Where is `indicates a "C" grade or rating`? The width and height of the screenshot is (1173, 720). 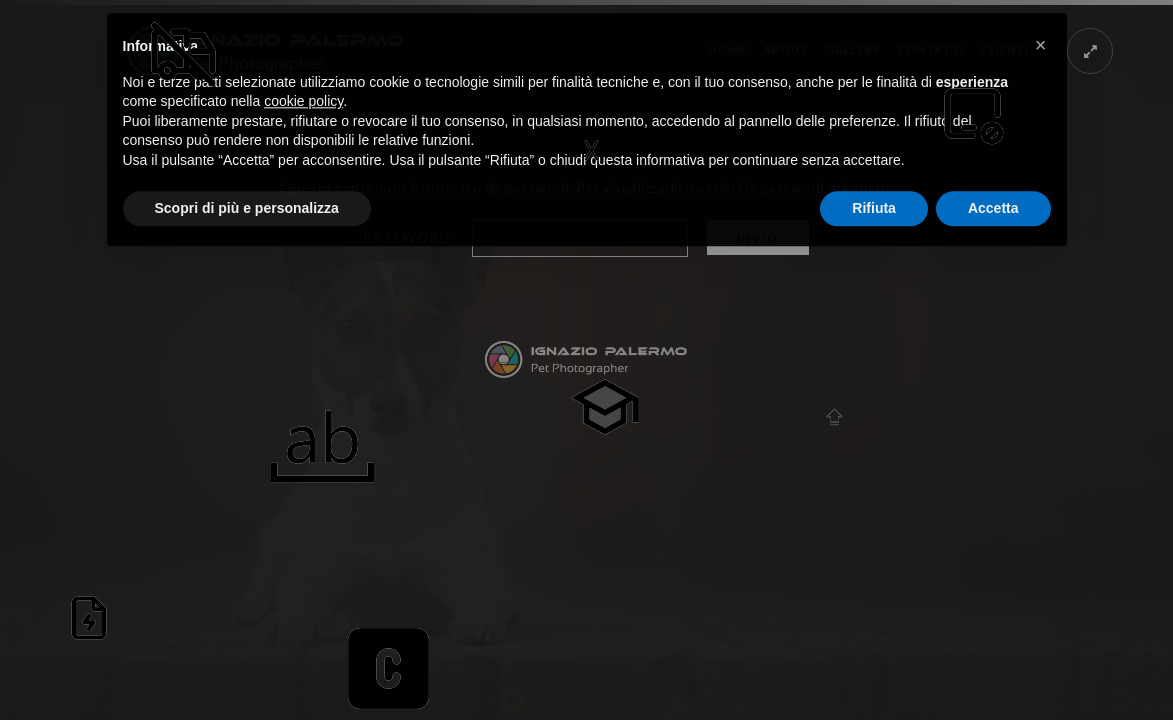 indicates a "C" grade or rating is located at coordinates (388, 668).